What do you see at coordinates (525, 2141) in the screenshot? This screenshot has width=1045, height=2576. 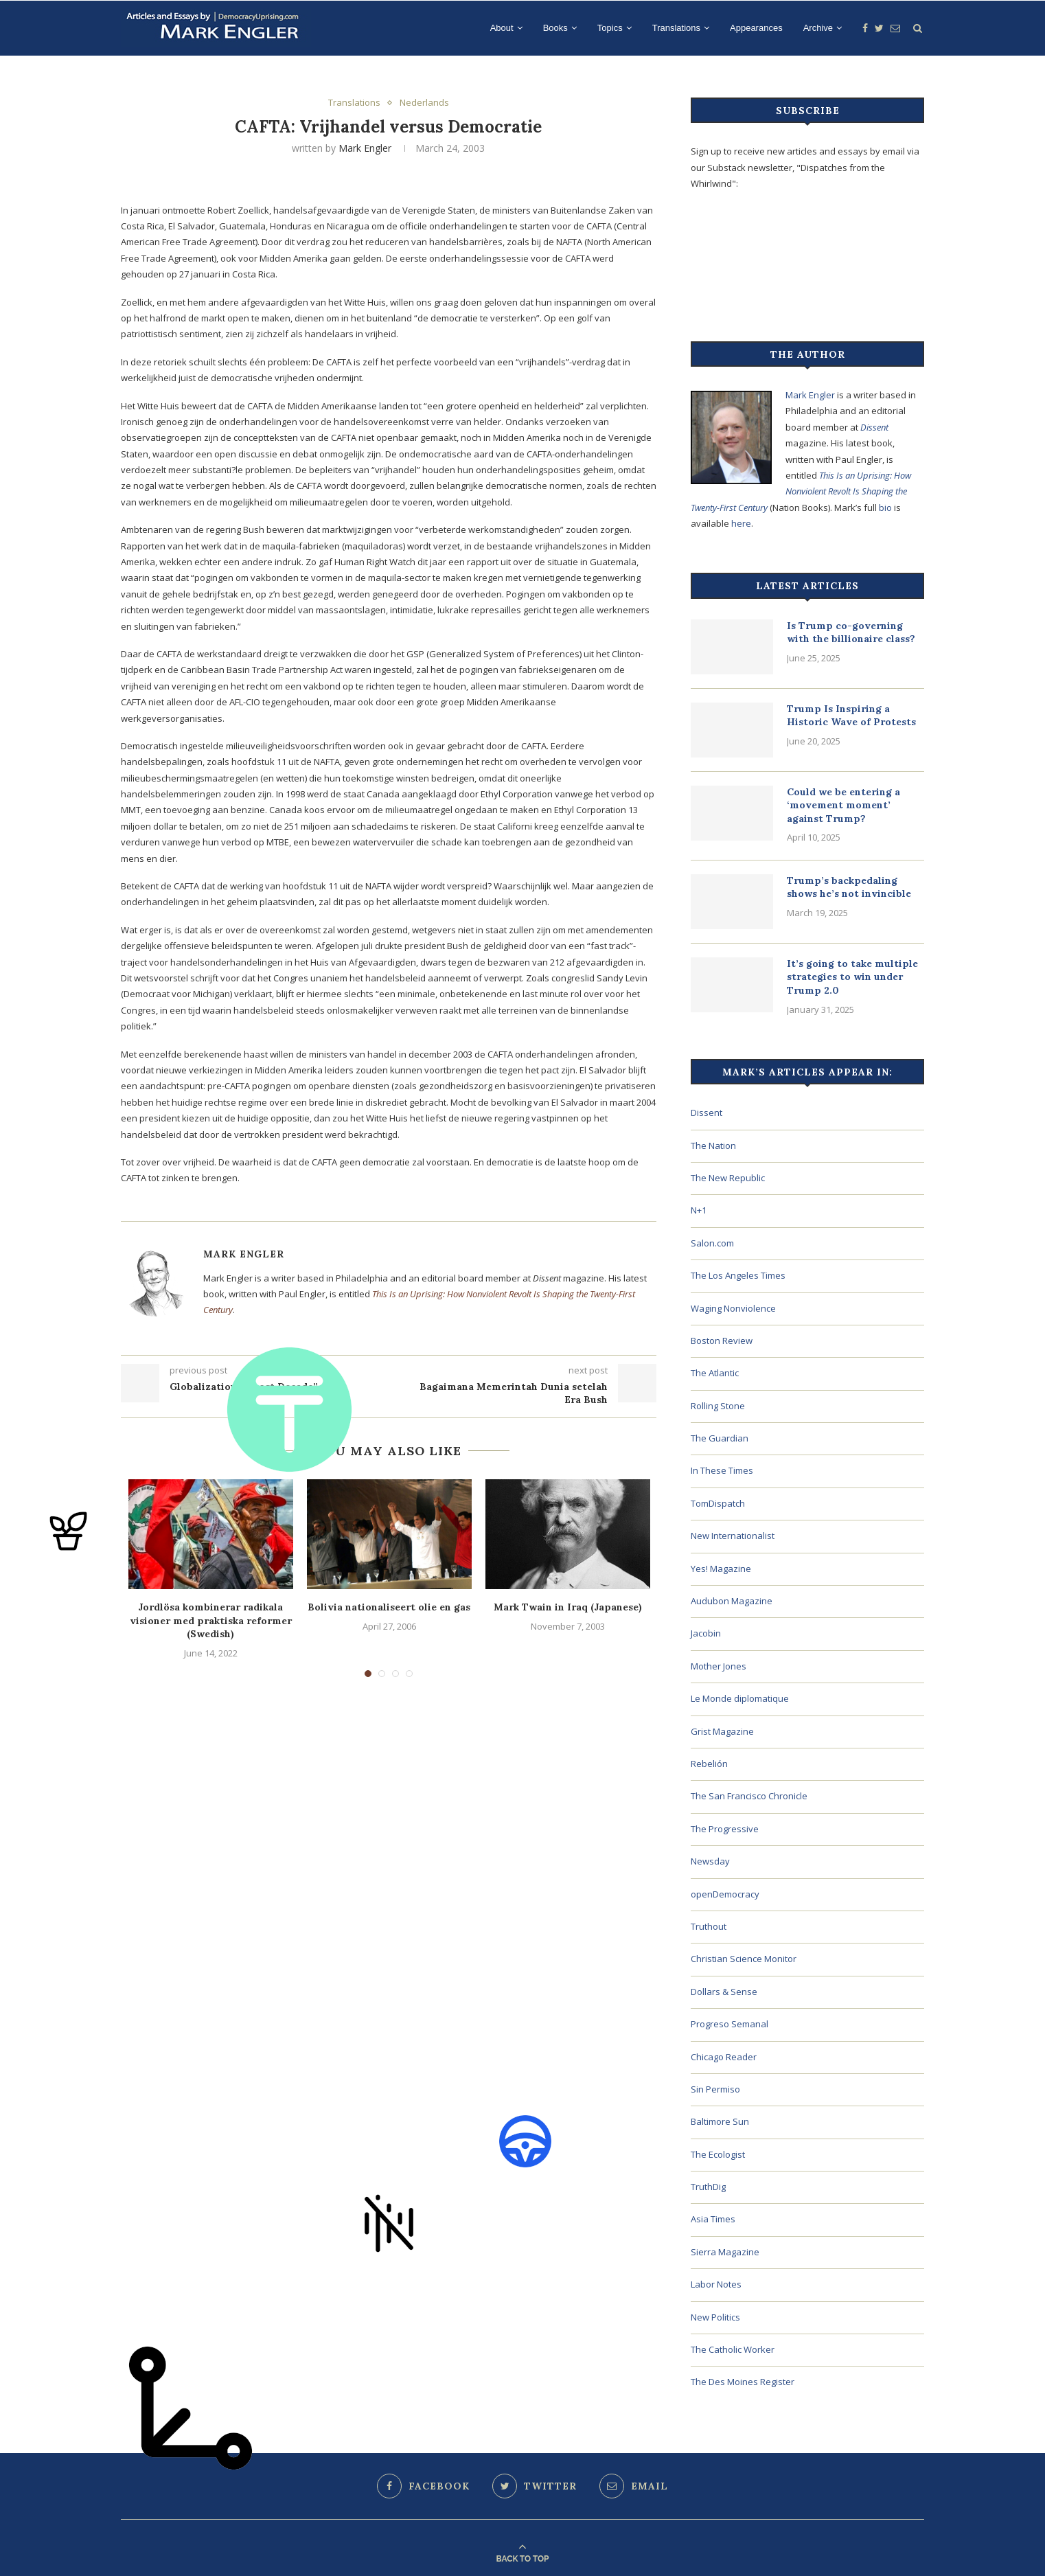 I see `access driving or navigation mode` at bounding box center [525, 2141].